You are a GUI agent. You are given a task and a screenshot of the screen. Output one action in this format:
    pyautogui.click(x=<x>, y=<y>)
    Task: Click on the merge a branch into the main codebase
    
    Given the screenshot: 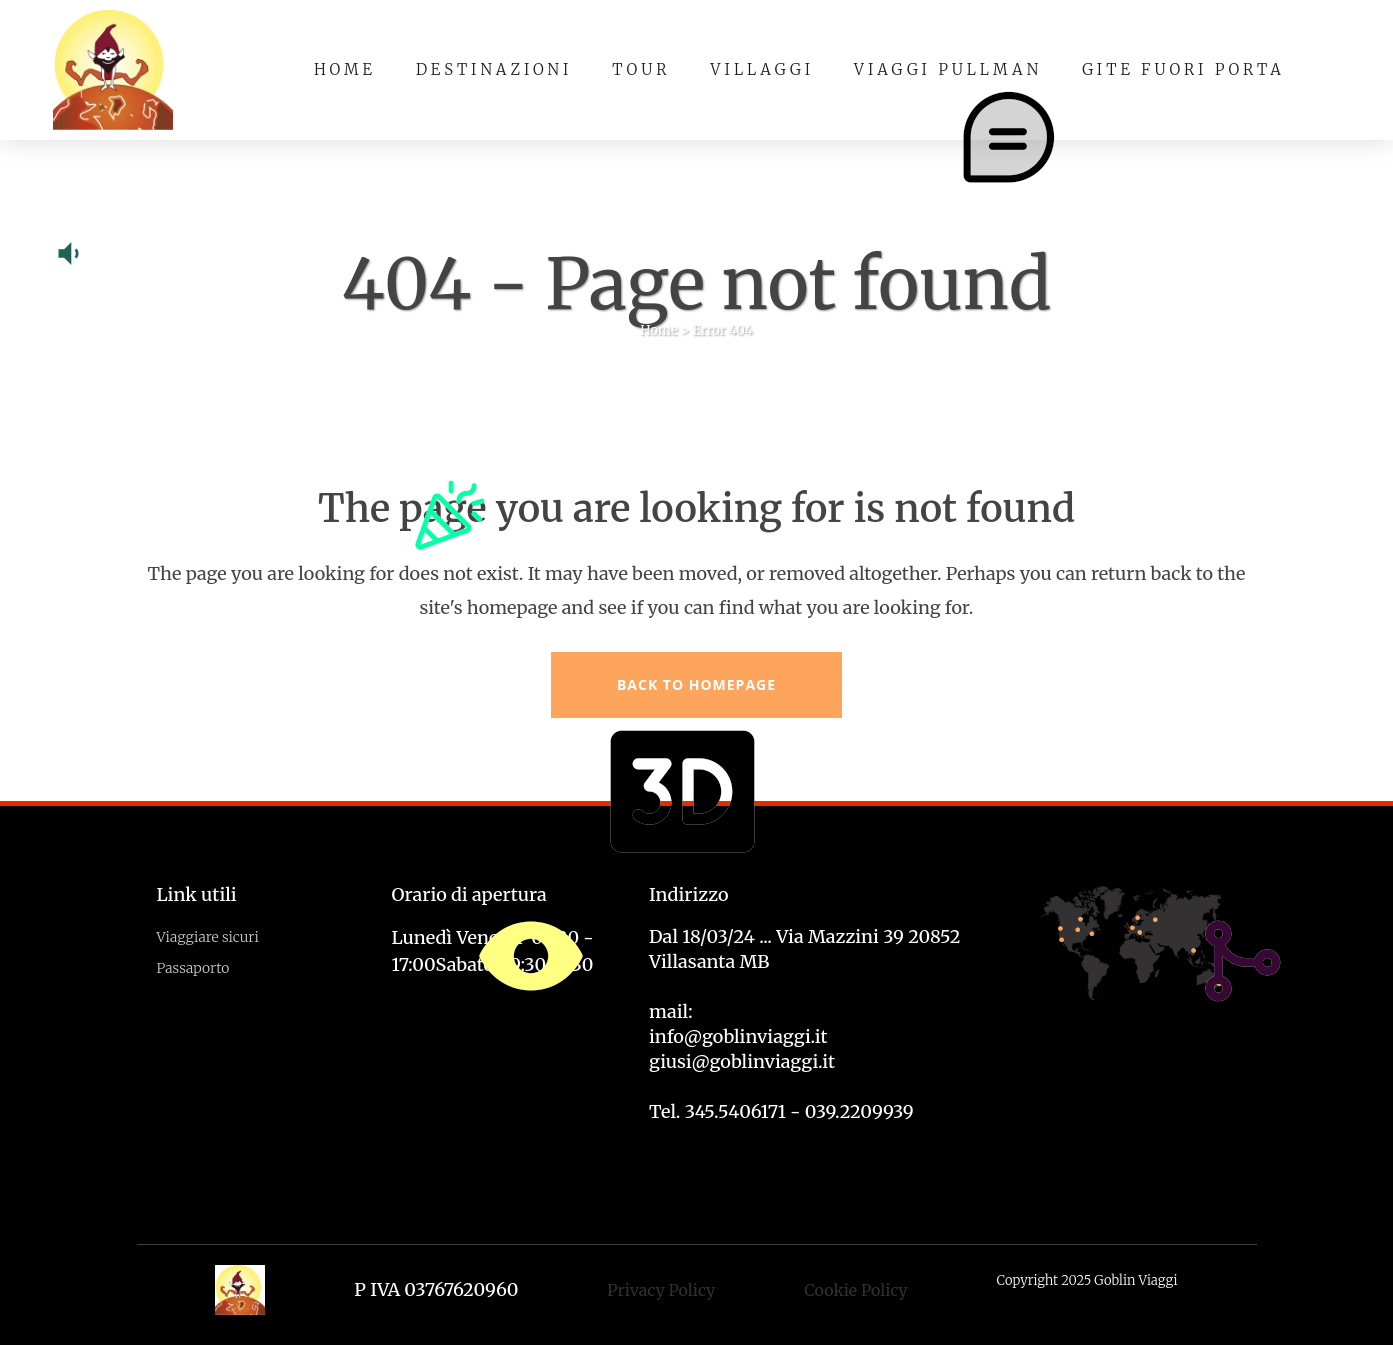 What is the action you would take?
    pyautogui.click(x=1240, y=961)
    